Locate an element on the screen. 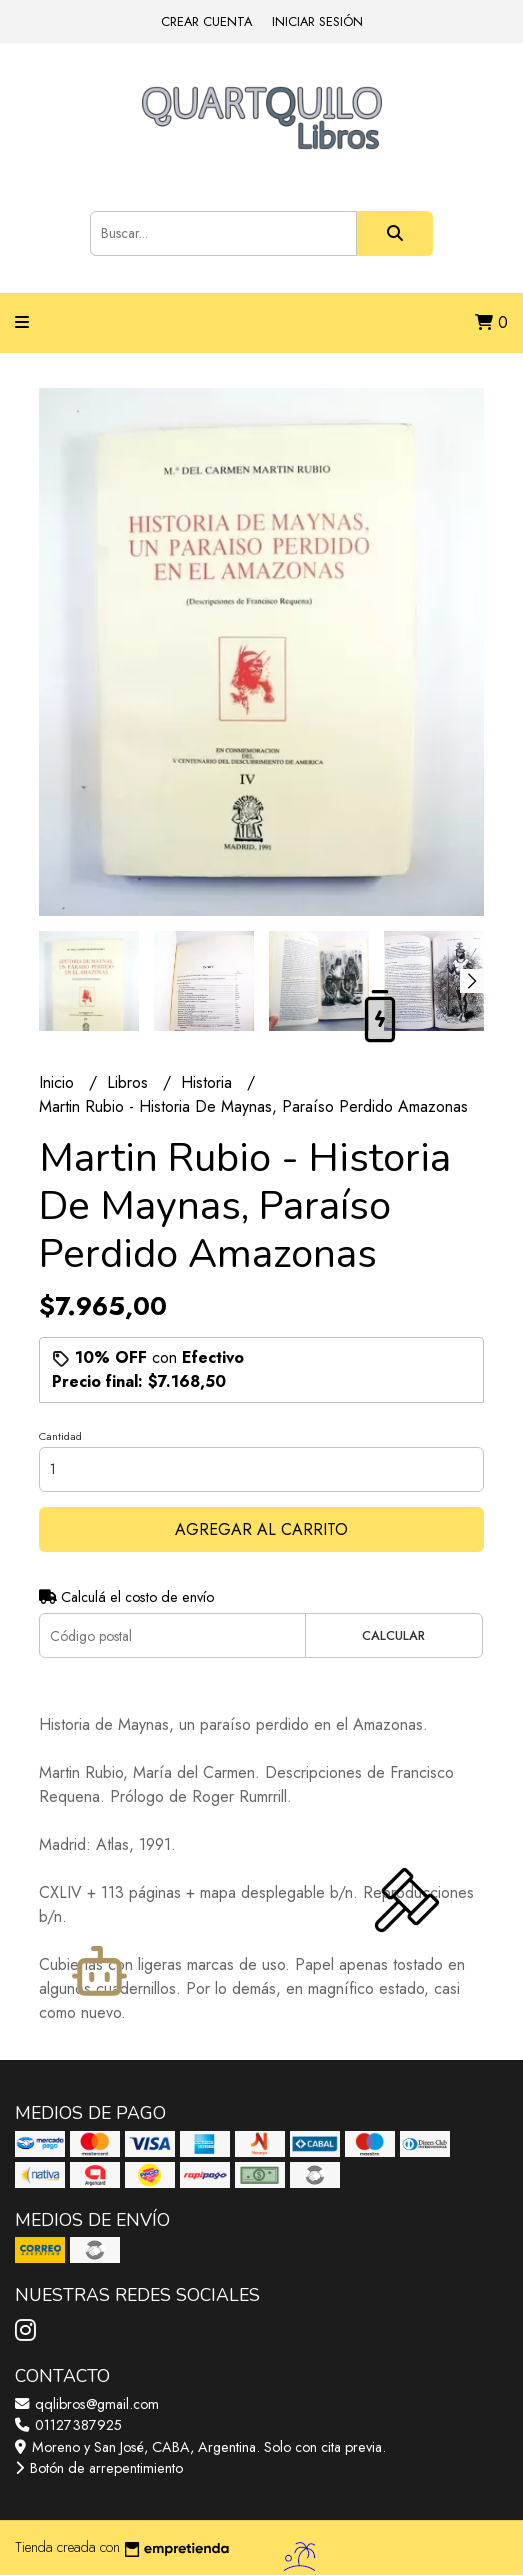  access legal or terms of service information is located at coordinates (404, 1902).